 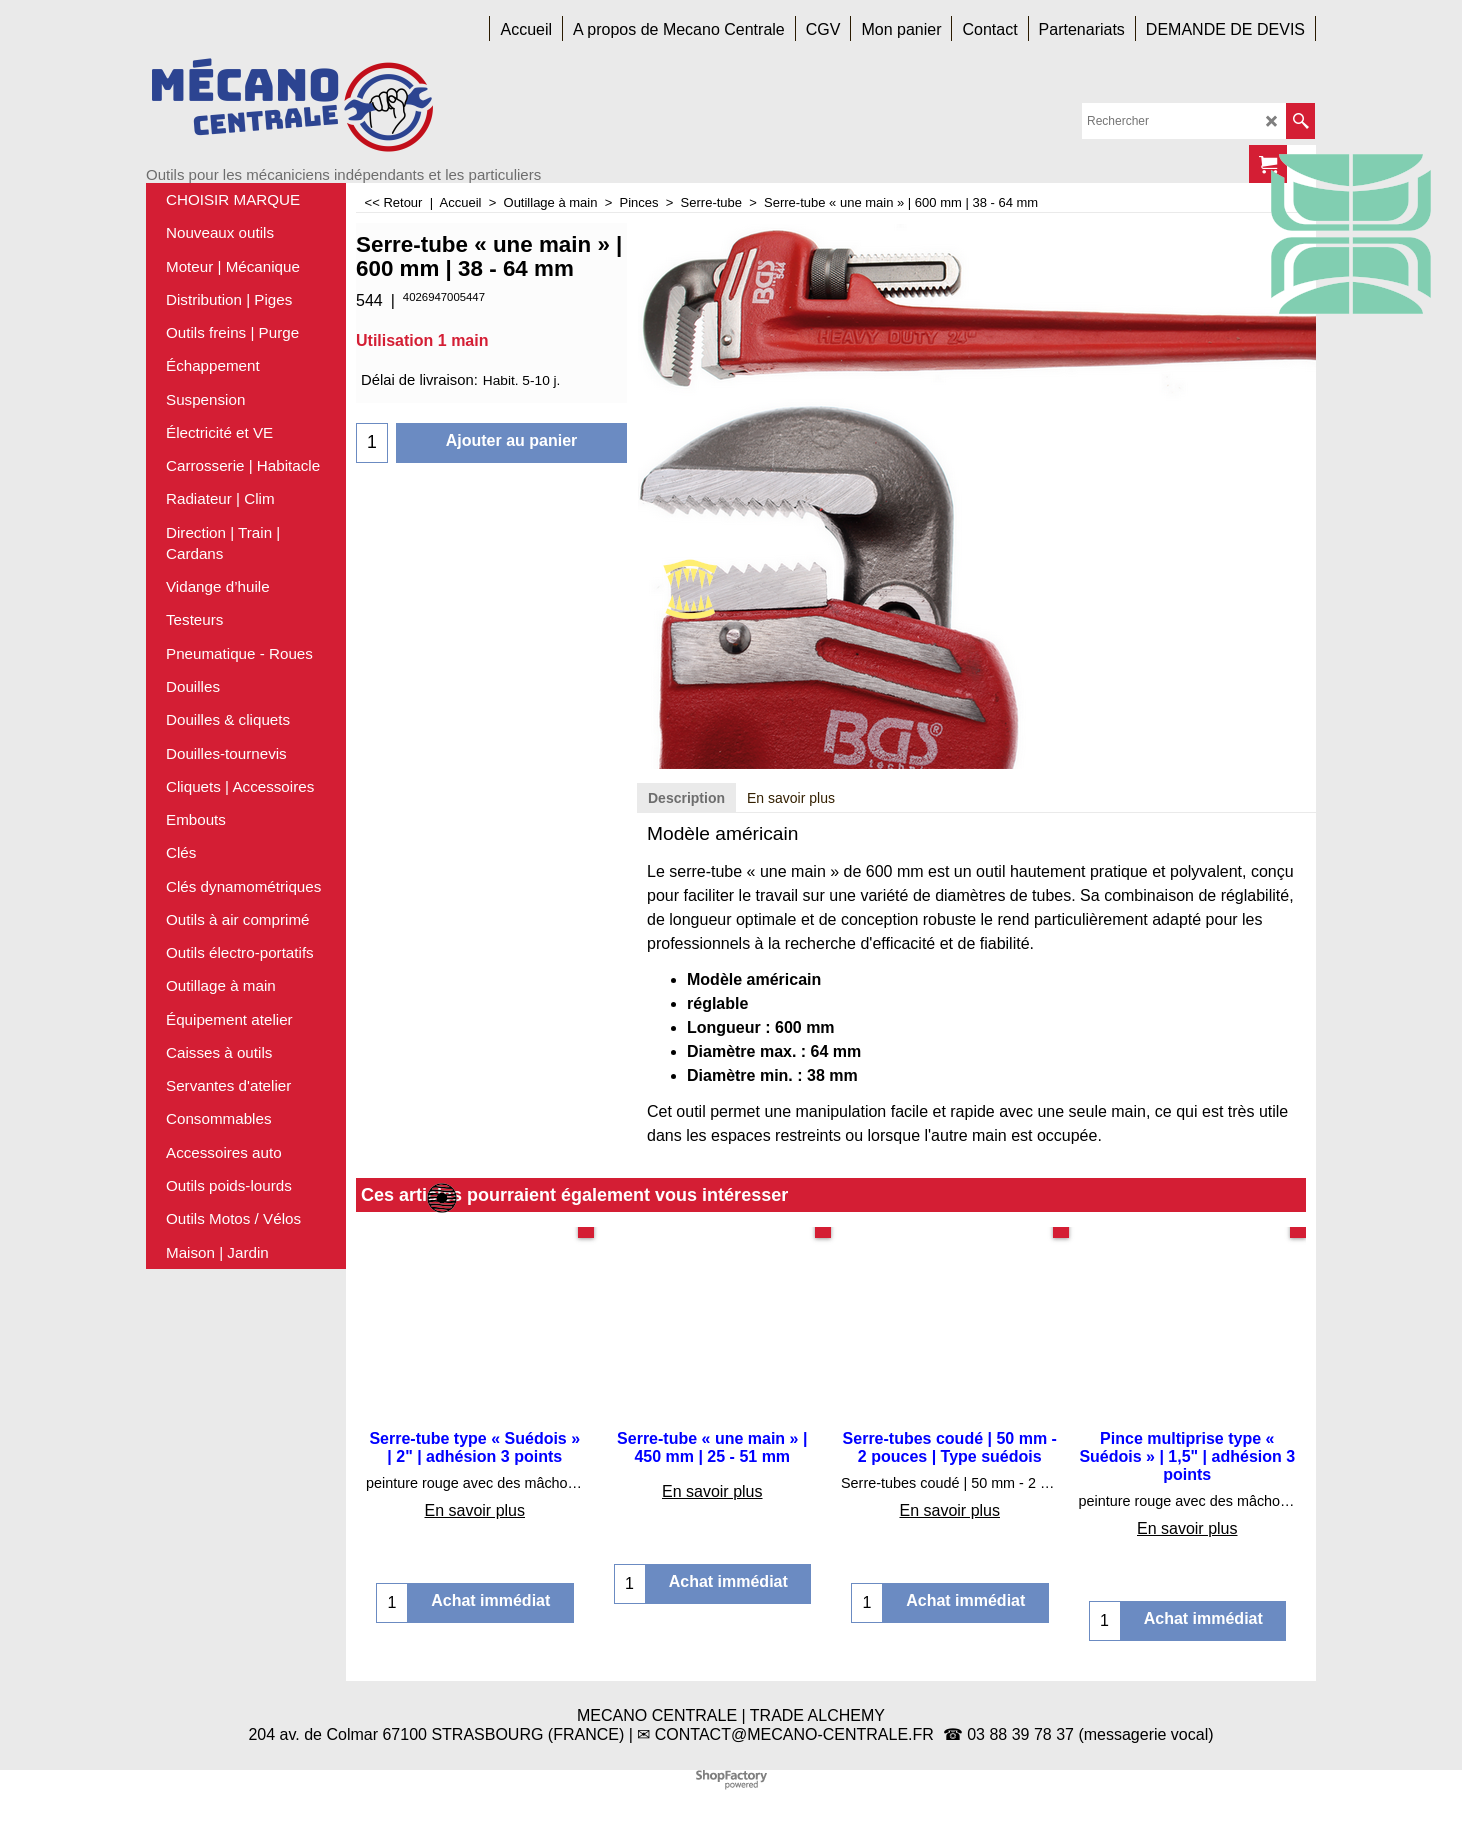 I want to click on decorative game badge or achievement icon, so click(x=442, y=1198).